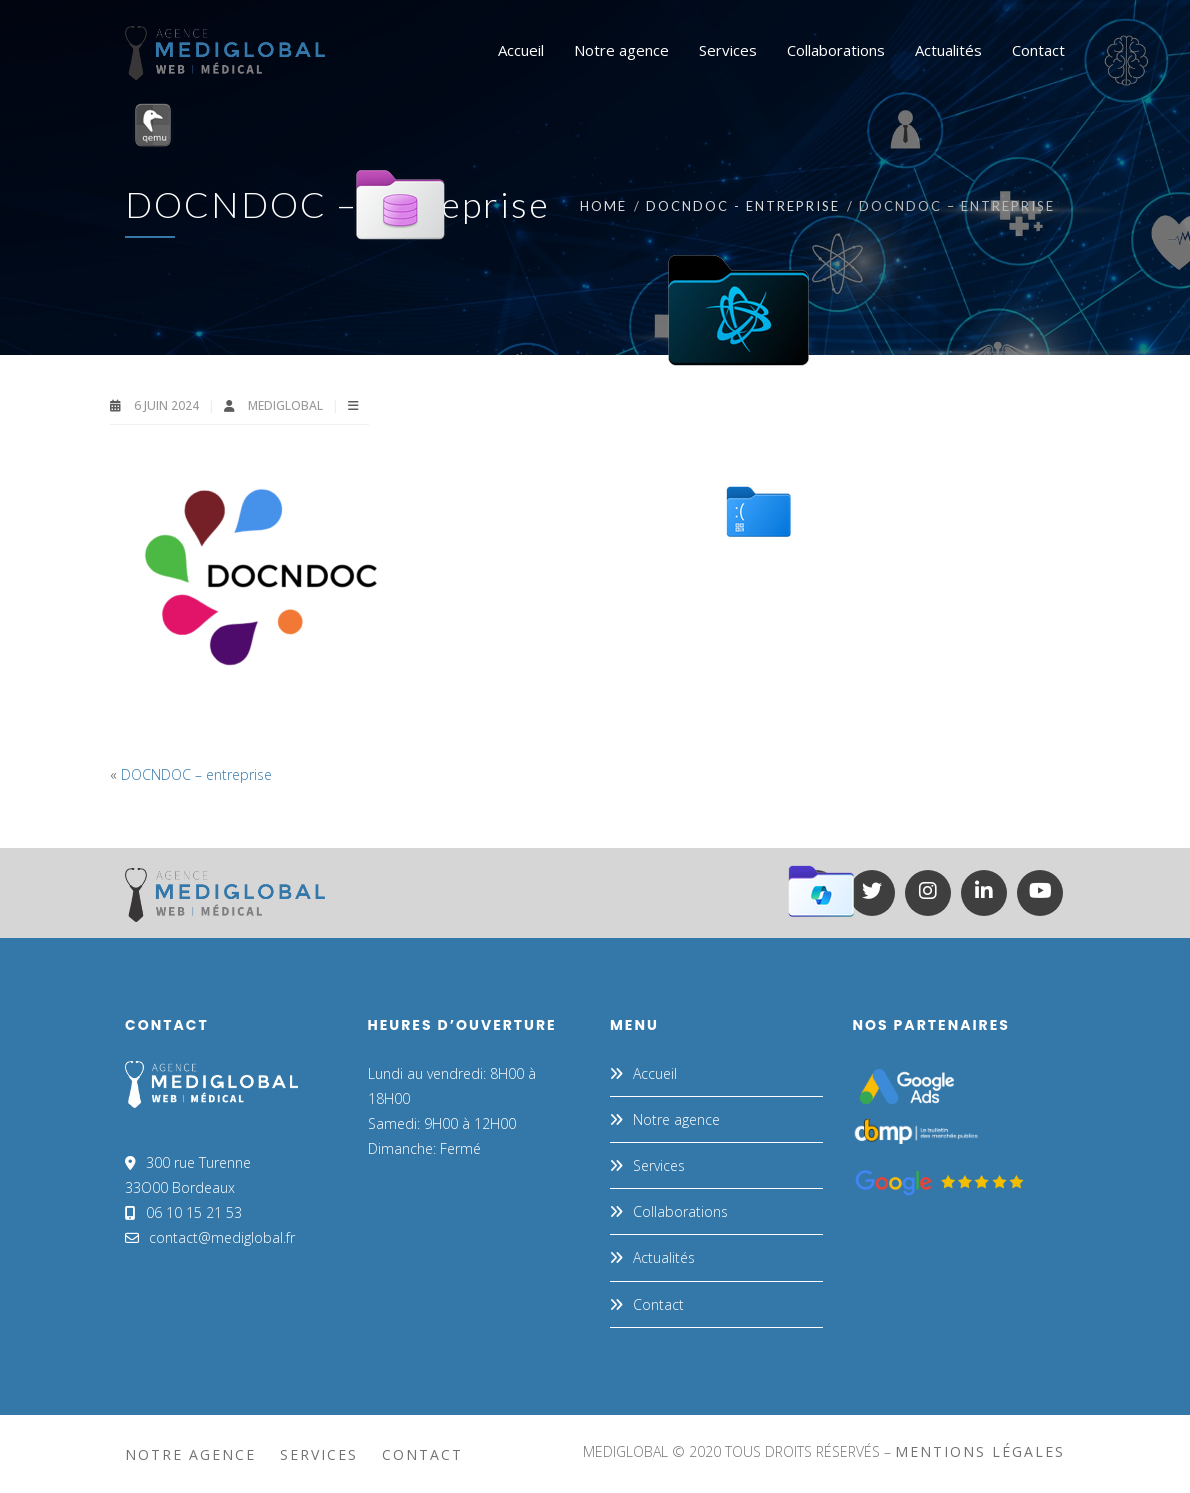 This screenshot has width=1190, height=1493. Describe the element at coordinates (821, 893) in the screenshot. I see `open folder containing Microsoft Copilot files` at that location.